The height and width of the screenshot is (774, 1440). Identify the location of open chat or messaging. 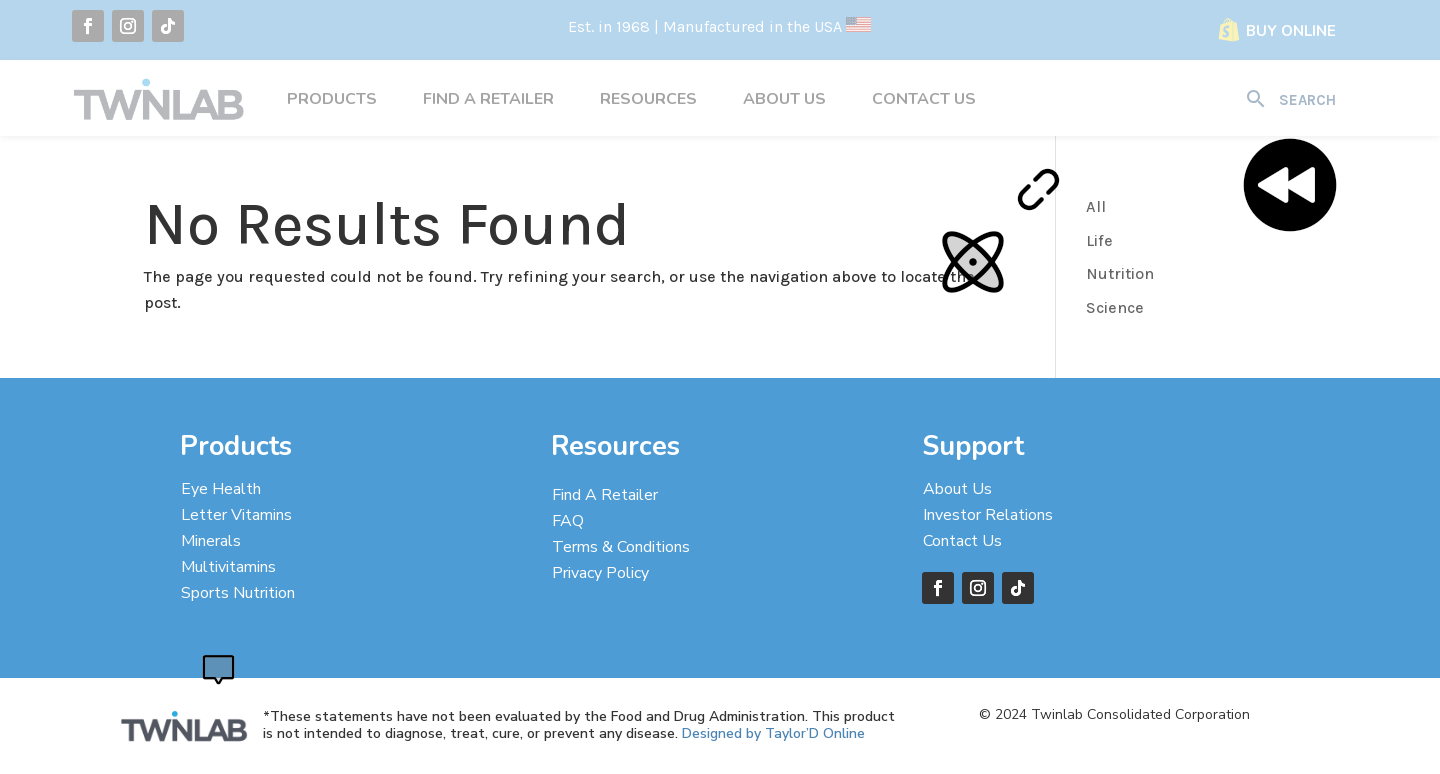
(218, 668).